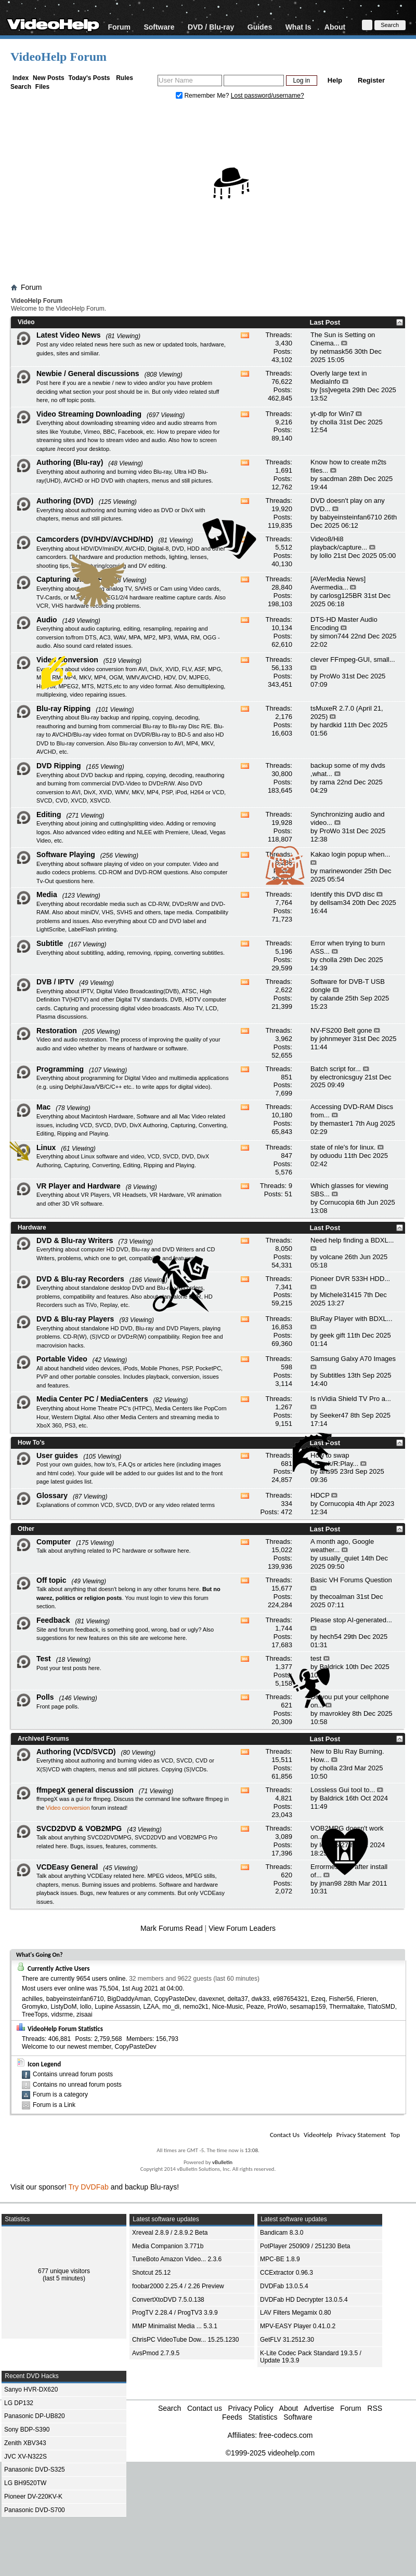  I want to click on select australian or outback themed character, so click(231, 183).